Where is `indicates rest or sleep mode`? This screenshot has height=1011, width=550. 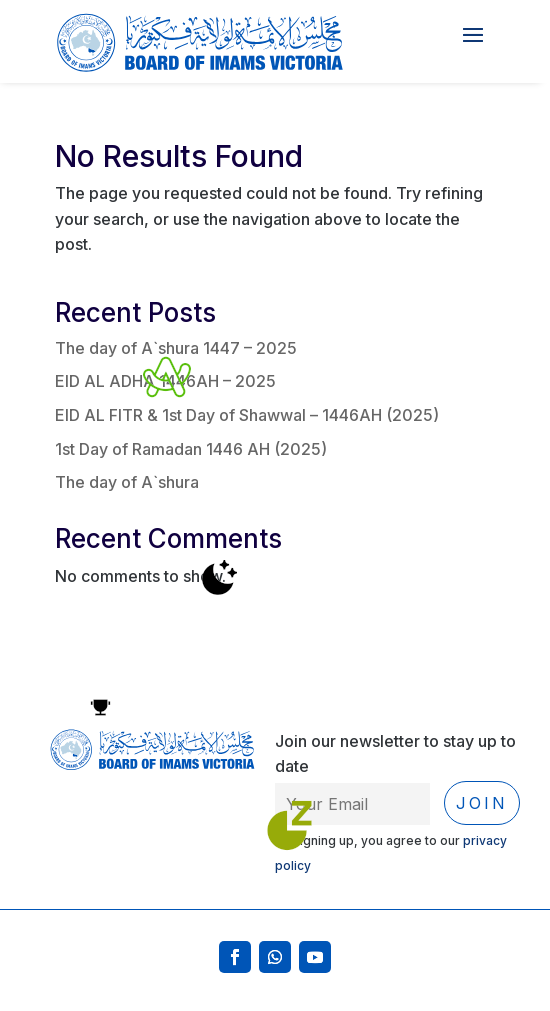
indicates rest or sleep mode is located at coordinates (289, 825).